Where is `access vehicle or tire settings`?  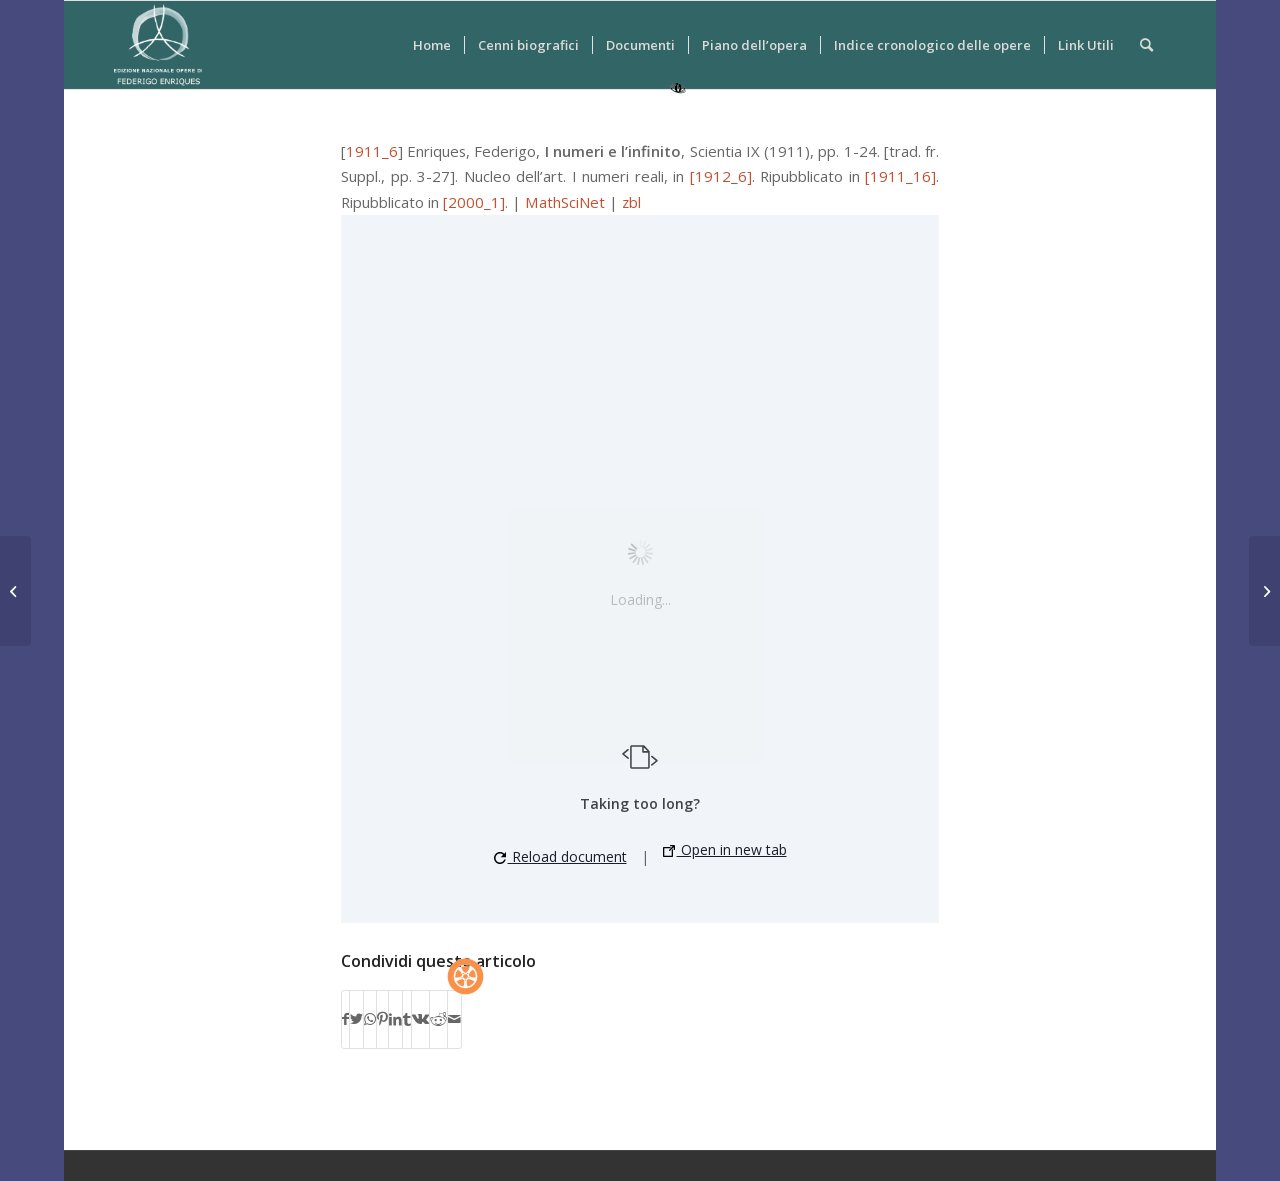
access vehicle or tire settings is located at coordinates (465, 976).